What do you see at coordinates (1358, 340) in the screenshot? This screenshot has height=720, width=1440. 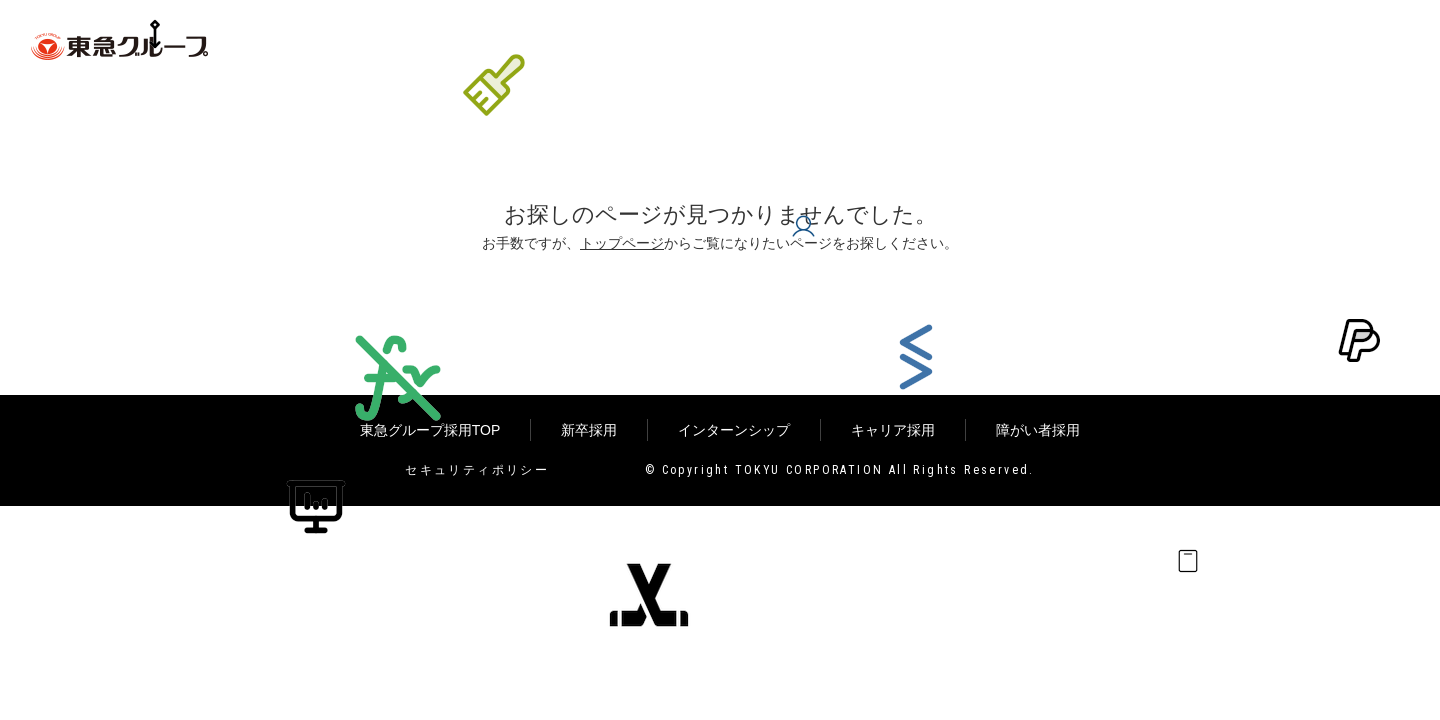 I see `pay with PayPal` at bounding box center [1358, 340].